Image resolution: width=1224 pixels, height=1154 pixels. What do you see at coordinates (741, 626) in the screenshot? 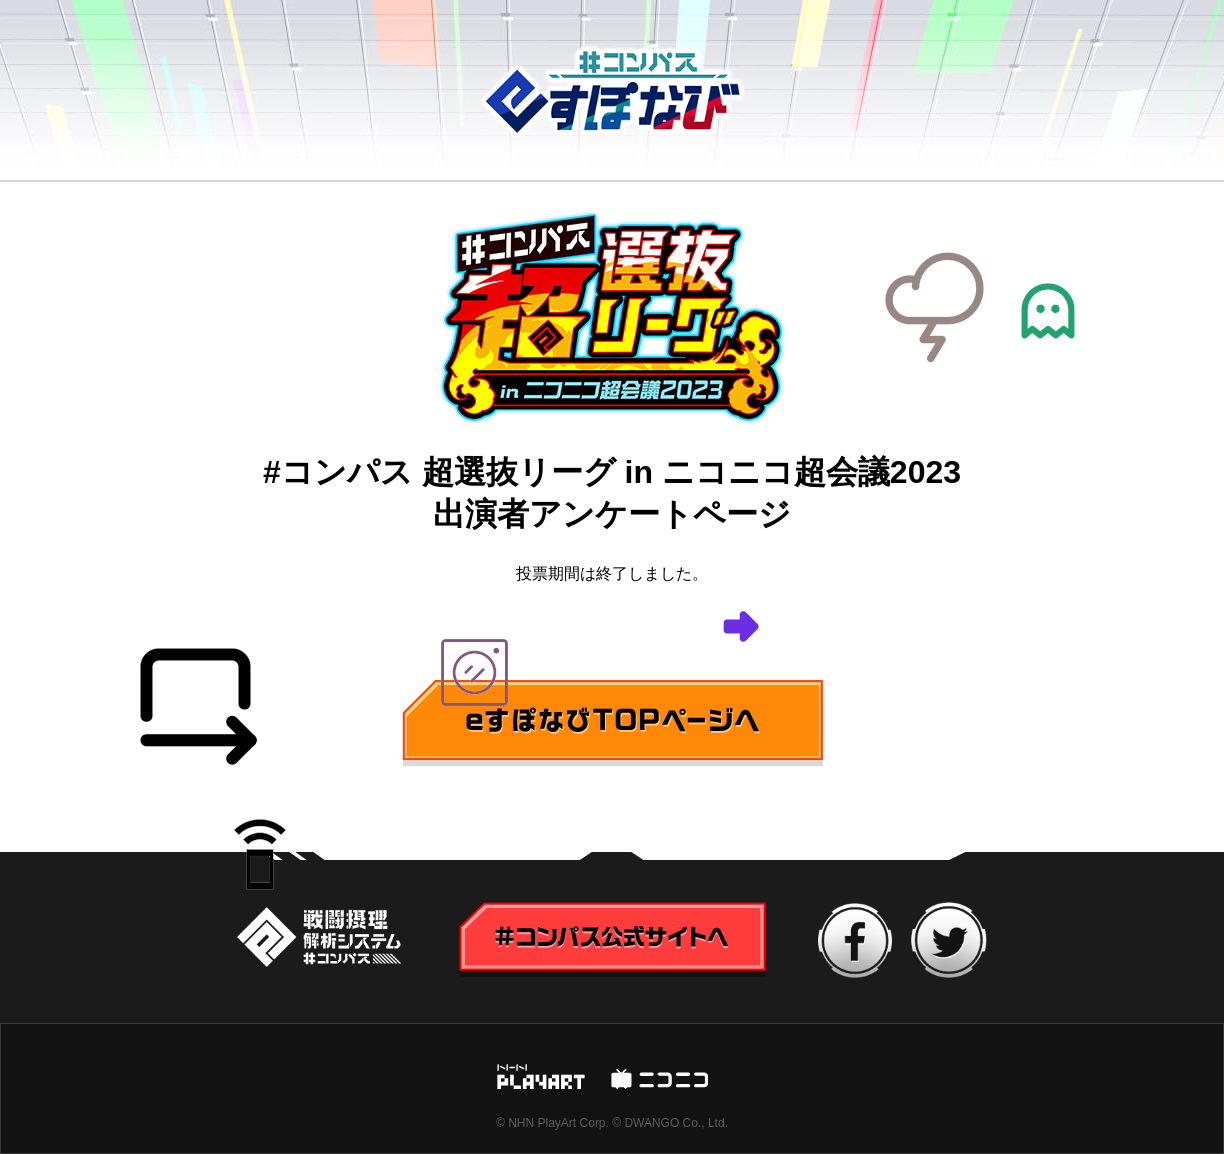
I see `navigate to the next item or page` at bounding box center [741, 626].